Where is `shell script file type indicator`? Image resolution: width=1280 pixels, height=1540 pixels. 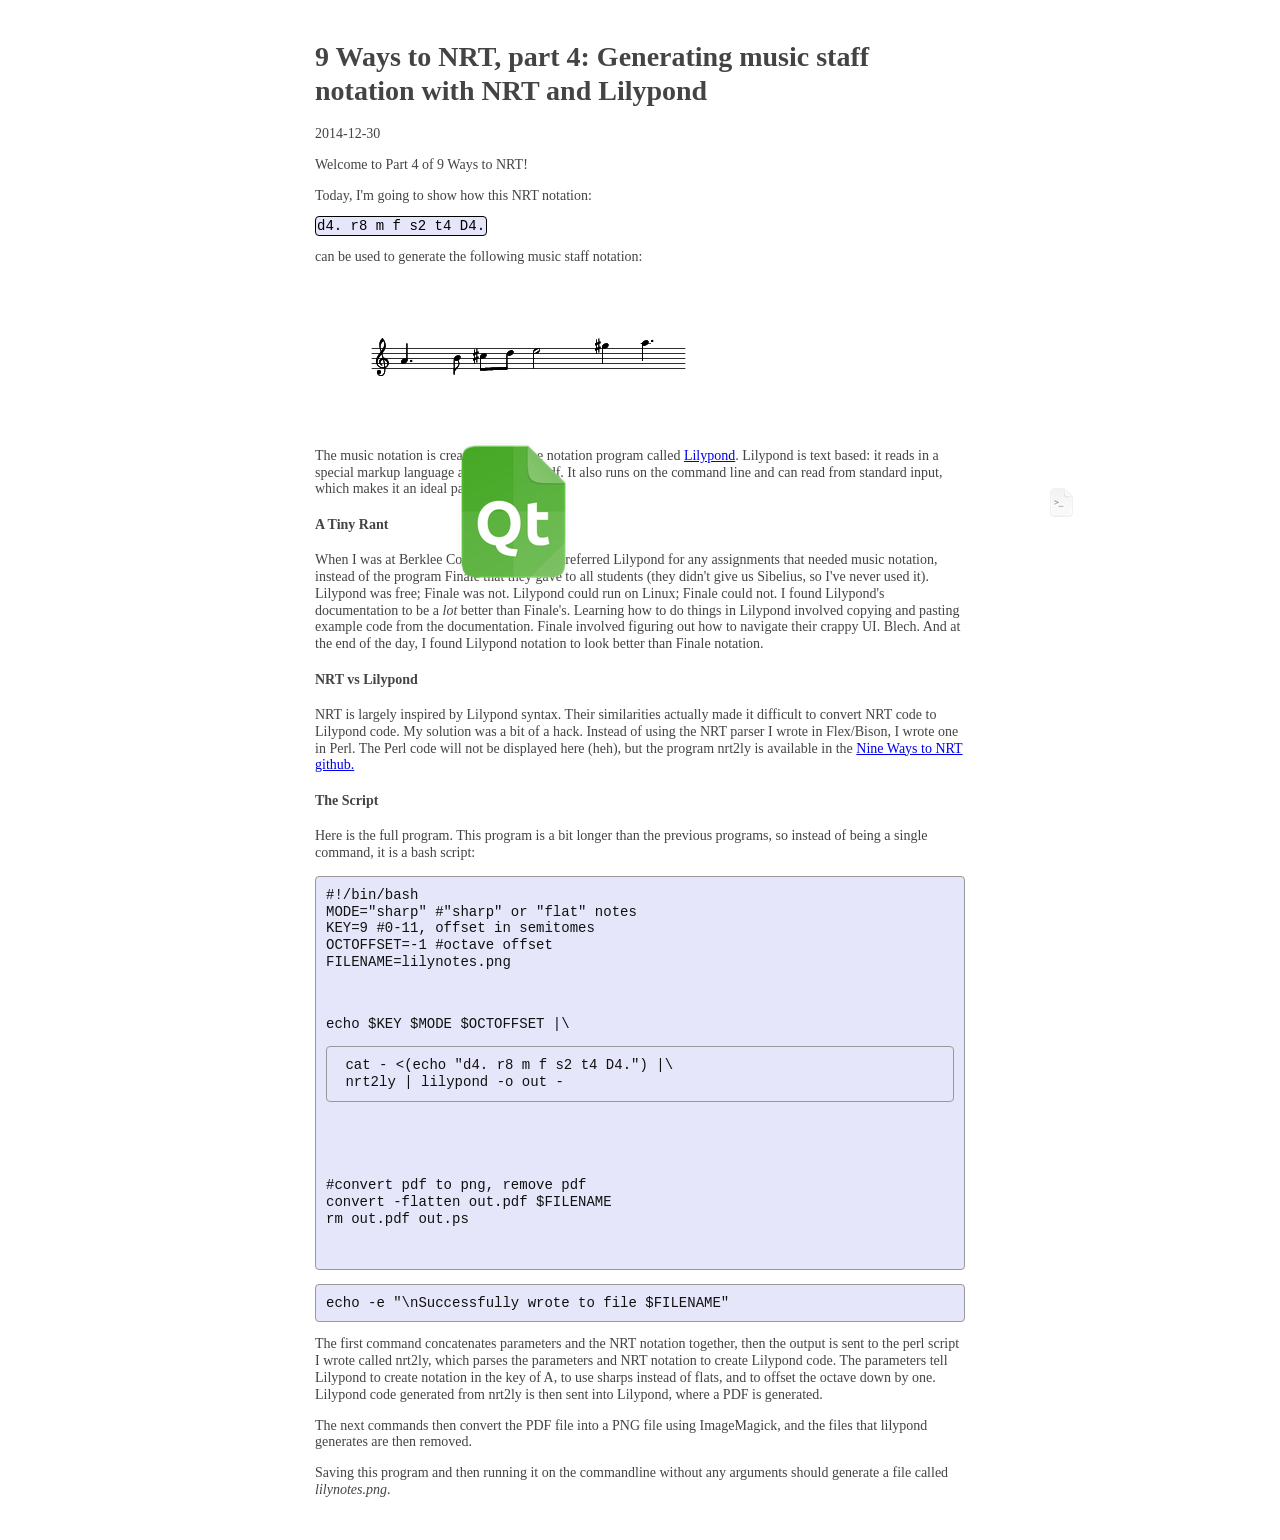 shell script file type indicator is located at coordinates (1061, 502).